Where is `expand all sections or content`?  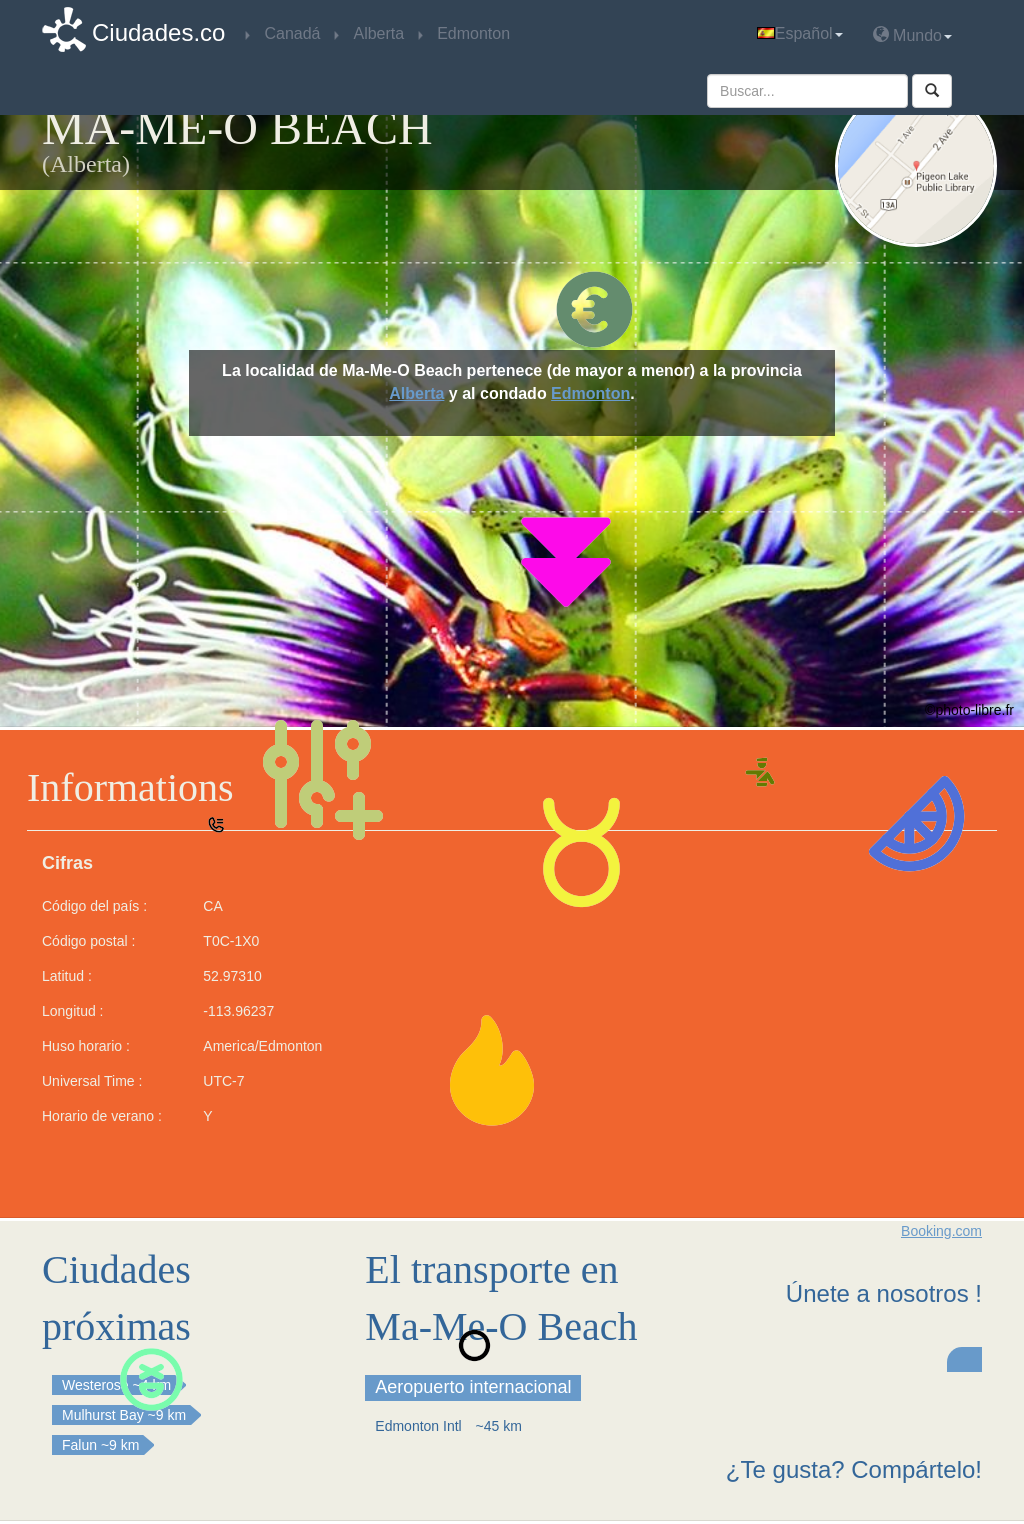
expand all sections or content is located at coordinates (566, 558).